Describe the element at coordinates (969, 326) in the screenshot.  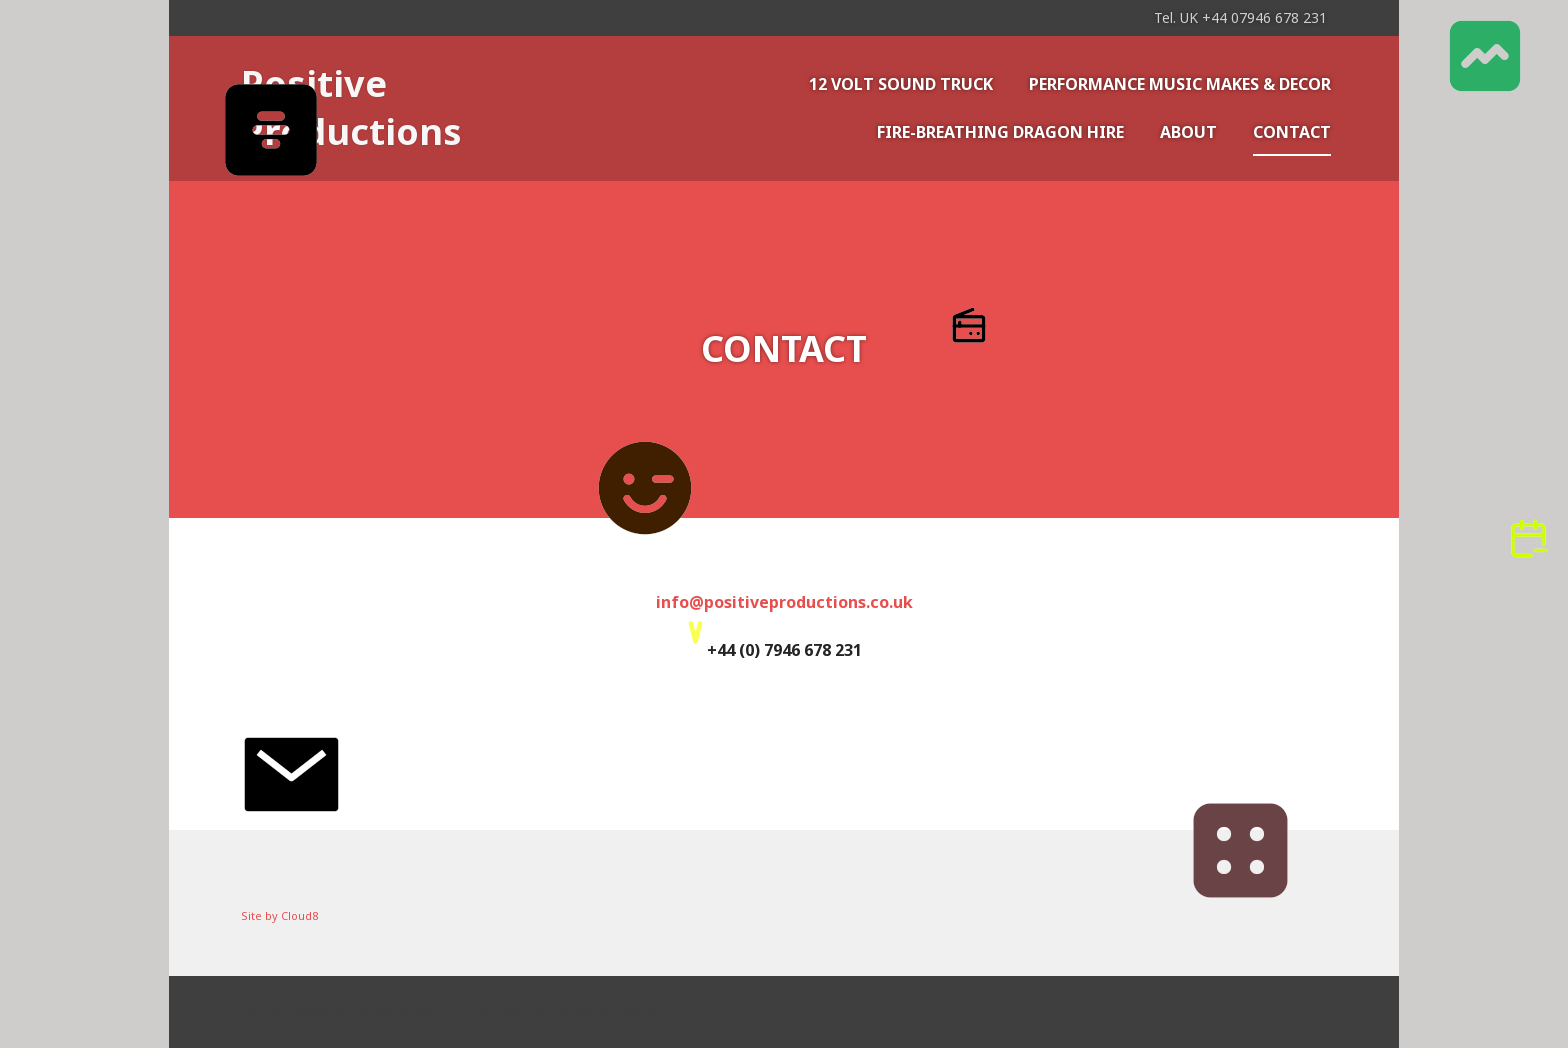
I see `open radio or audio streaming app` at that location.